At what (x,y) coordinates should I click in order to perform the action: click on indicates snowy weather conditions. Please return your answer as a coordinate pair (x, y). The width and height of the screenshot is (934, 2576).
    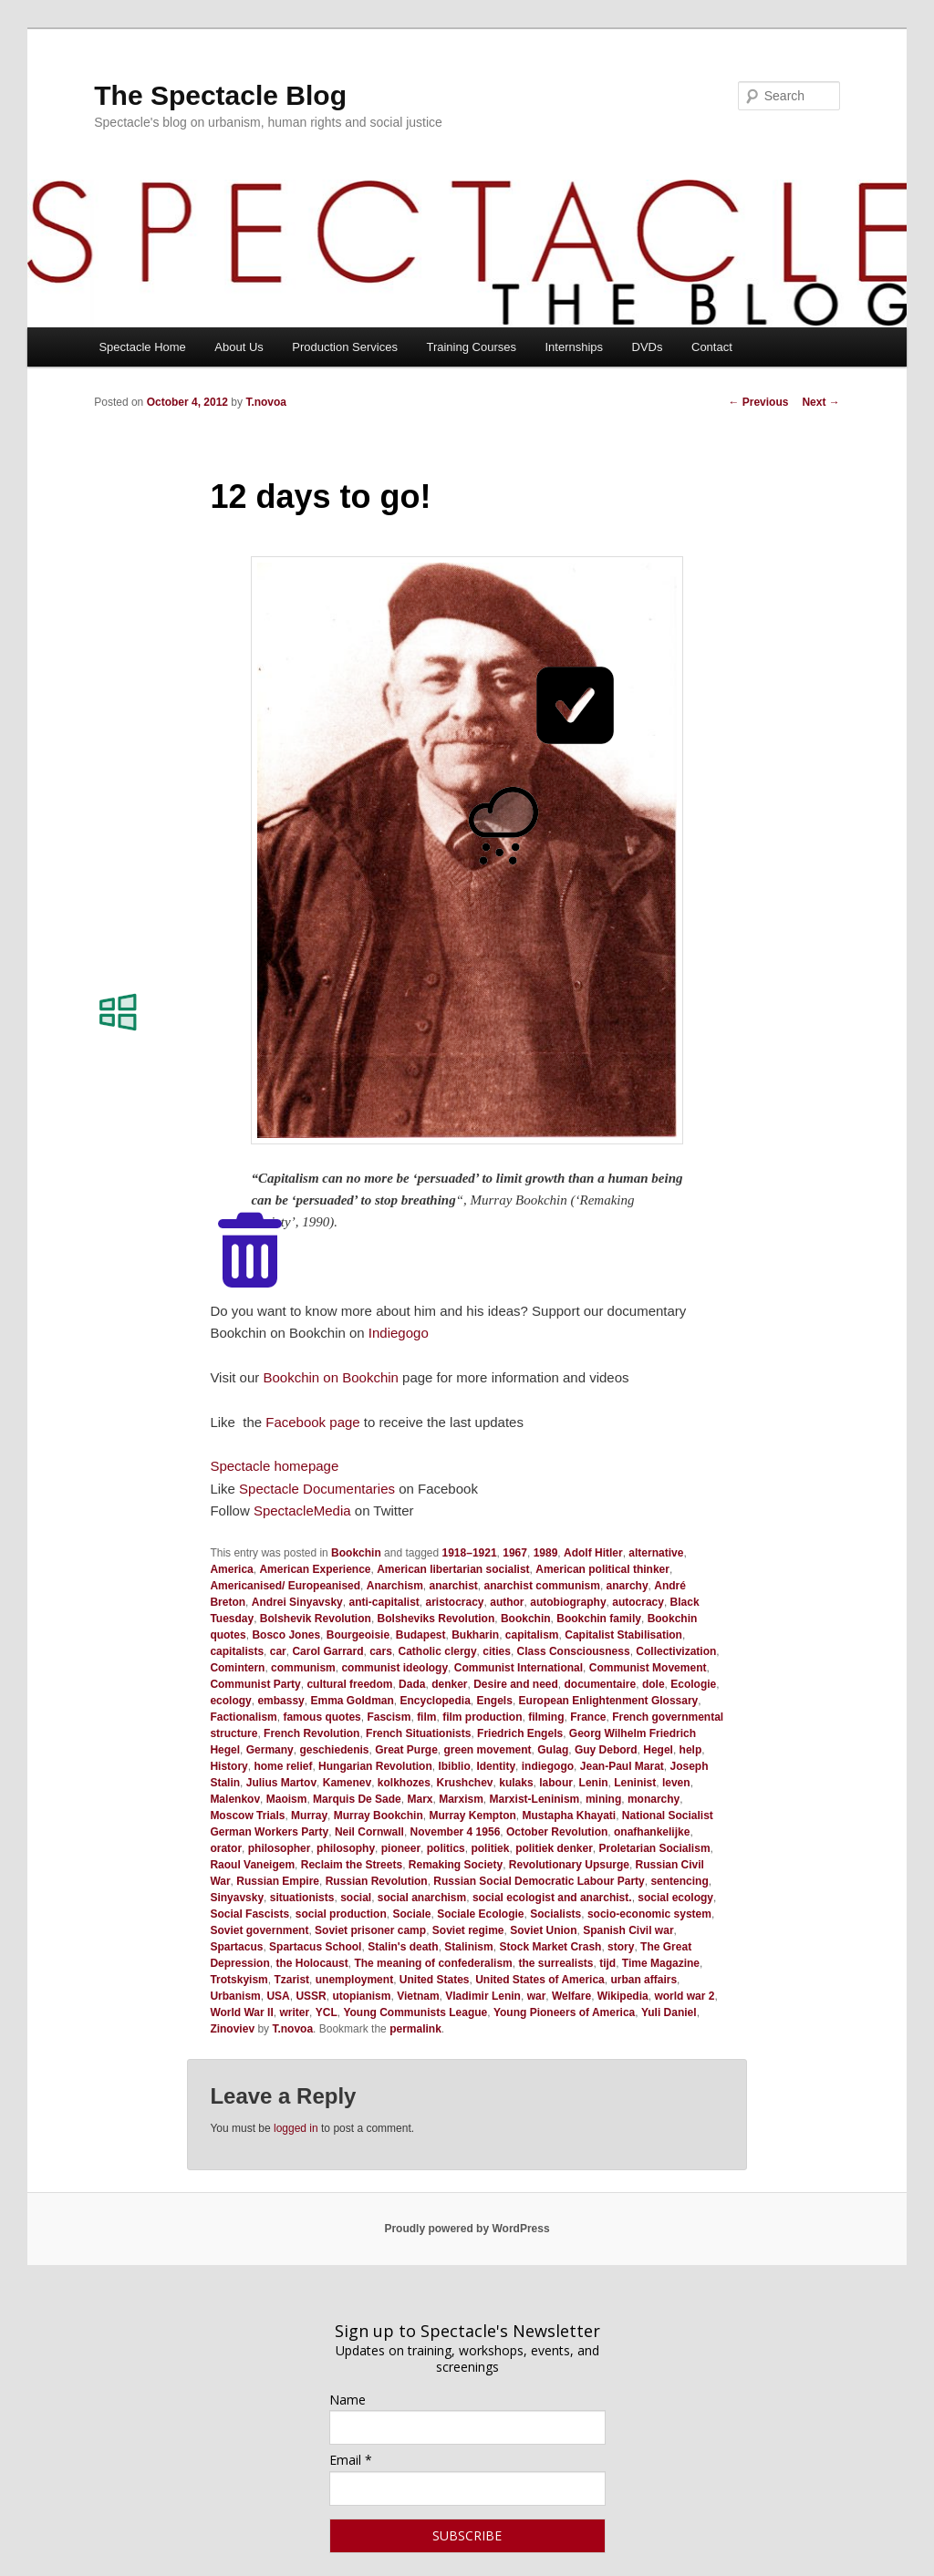
    Looking at the image, I should click on (503, 824).